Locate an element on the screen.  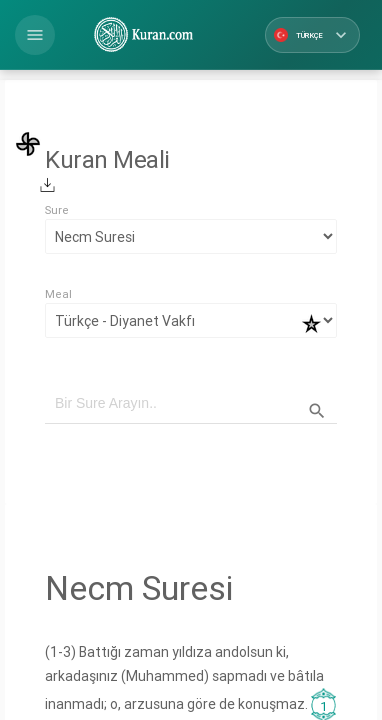
access toys or games section is located at coordinates (28, 144).